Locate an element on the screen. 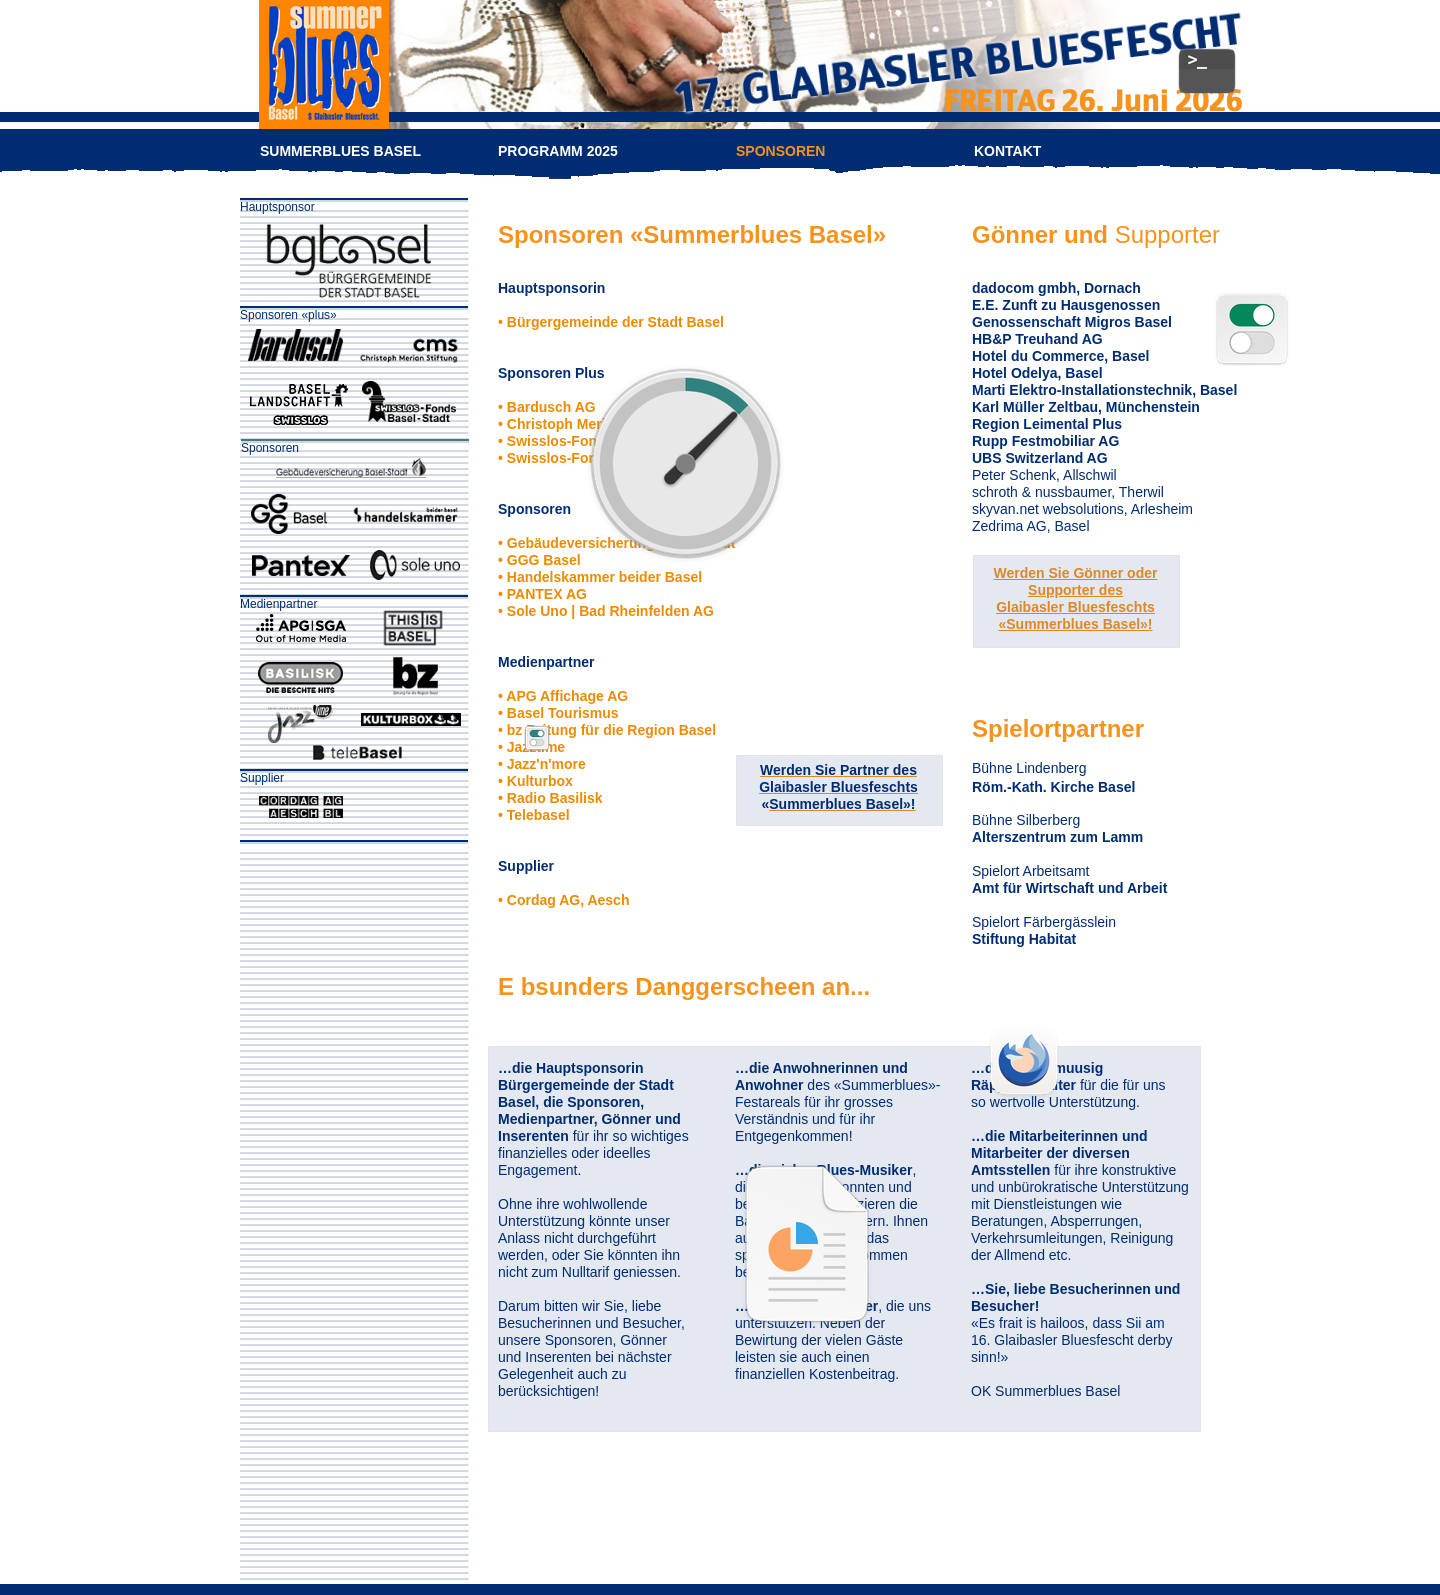 The height and width of the screenshot is (1595, 1440). open the terminal application is located at coordinates (1207, 71).